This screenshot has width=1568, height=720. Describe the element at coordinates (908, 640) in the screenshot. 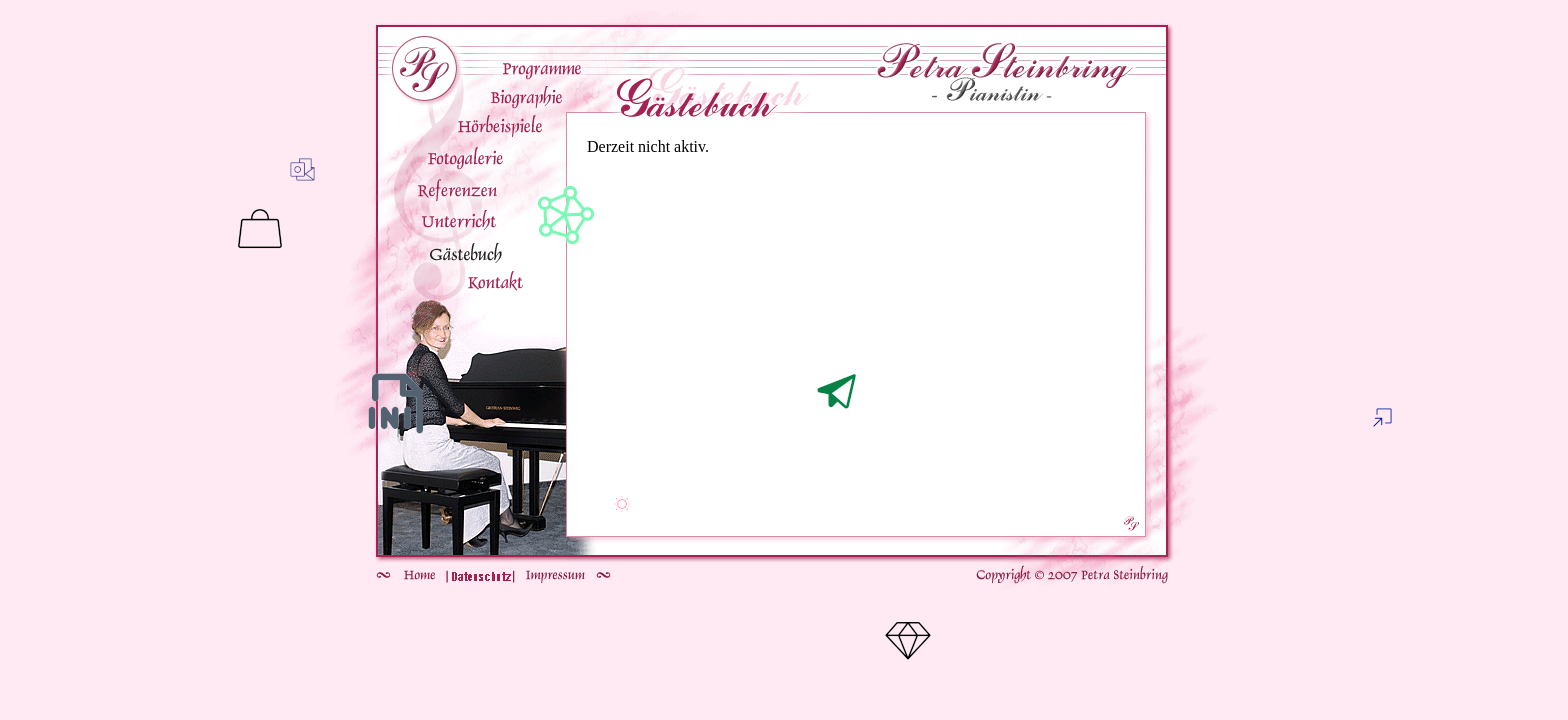

I see `open sketch design app` at that location.